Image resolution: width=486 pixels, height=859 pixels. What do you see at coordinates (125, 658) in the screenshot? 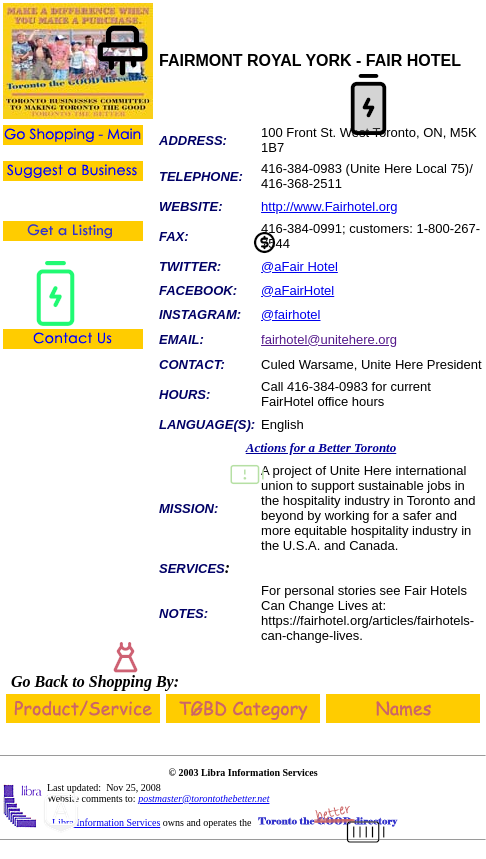
I see `browse women's clothing or dresses` at bounding box center [125, 658].